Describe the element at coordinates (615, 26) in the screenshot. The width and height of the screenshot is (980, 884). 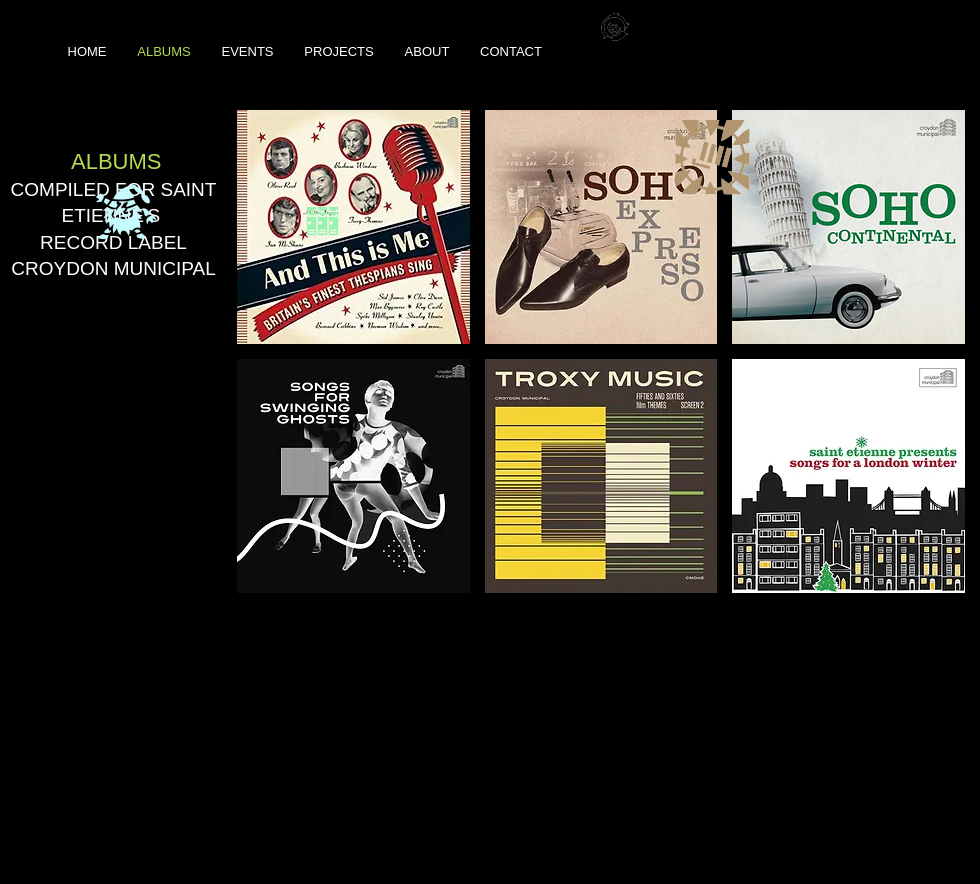
I see `access microscope or magnification tools` at that location.